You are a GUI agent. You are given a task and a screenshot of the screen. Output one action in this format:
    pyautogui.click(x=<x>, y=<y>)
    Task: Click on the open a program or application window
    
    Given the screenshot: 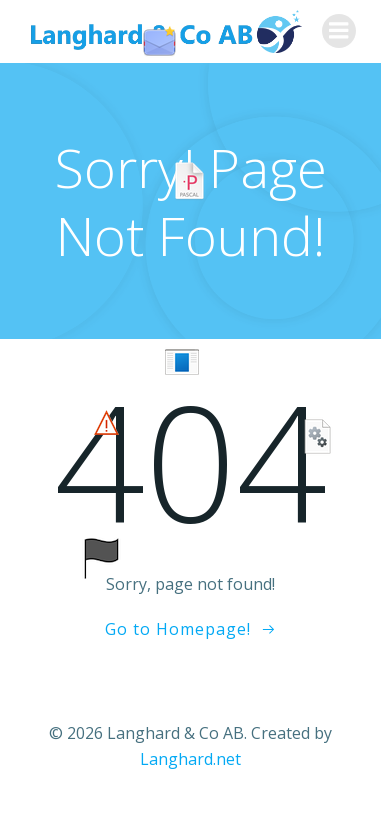 What is the action you would take?
    pyautogui.click(x=182, y=362)
    